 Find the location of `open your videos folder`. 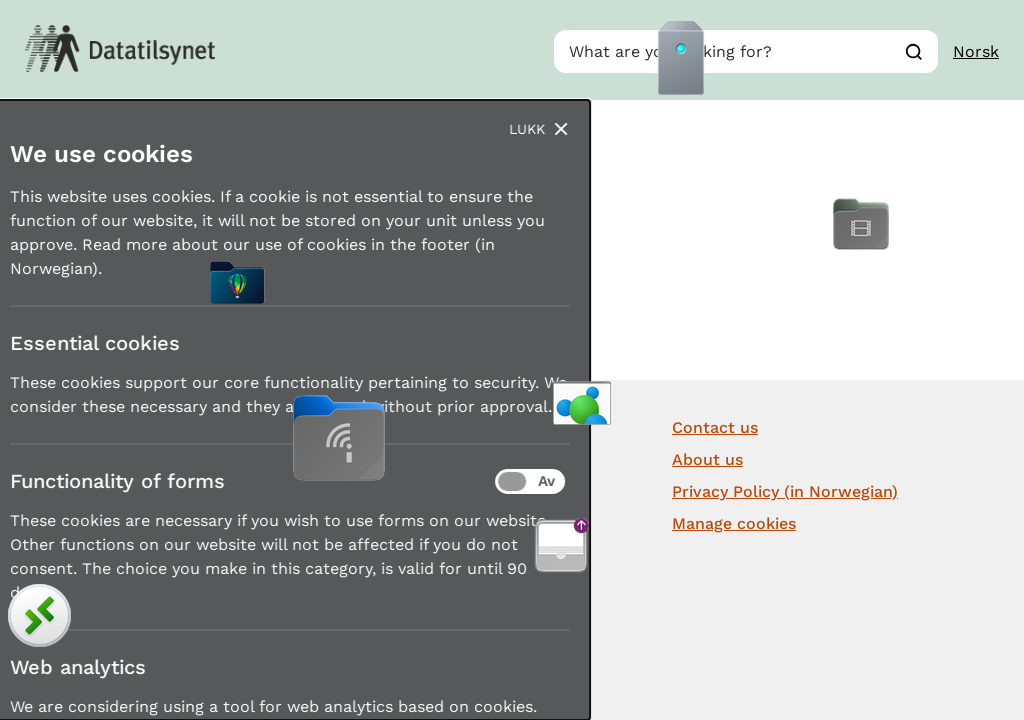

open your videos folder is located at coordinates (861, 224).